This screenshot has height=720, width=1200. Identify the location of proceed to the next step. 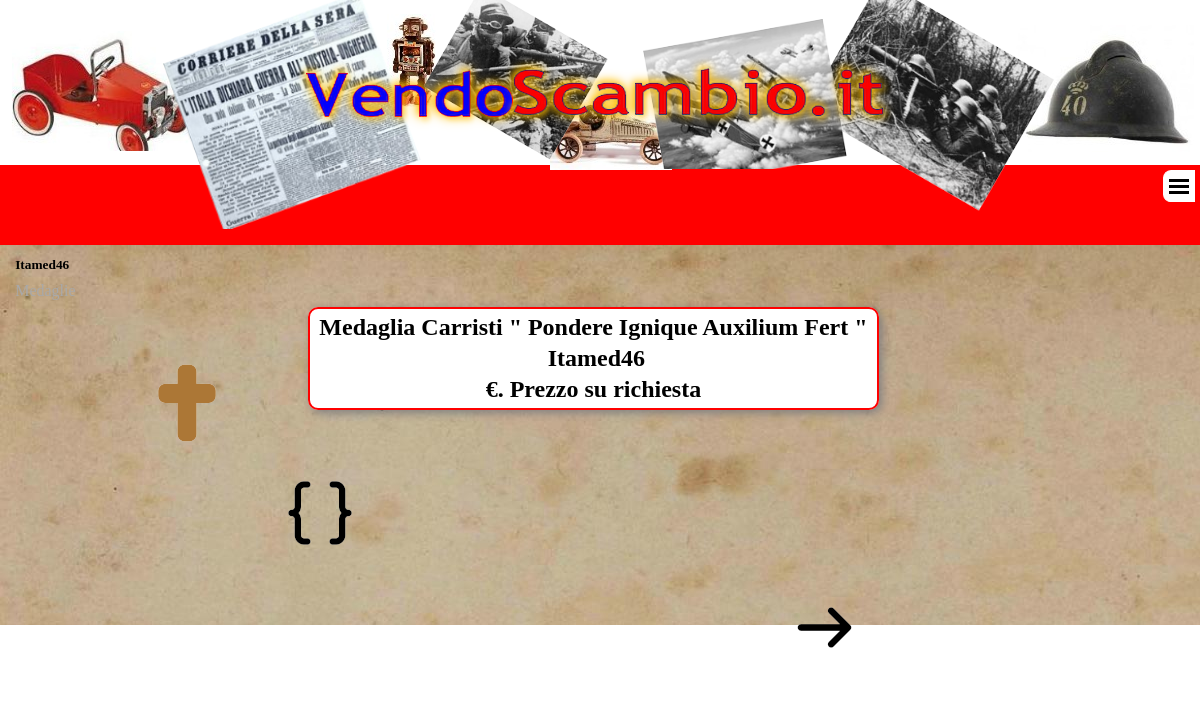
(824, 627).